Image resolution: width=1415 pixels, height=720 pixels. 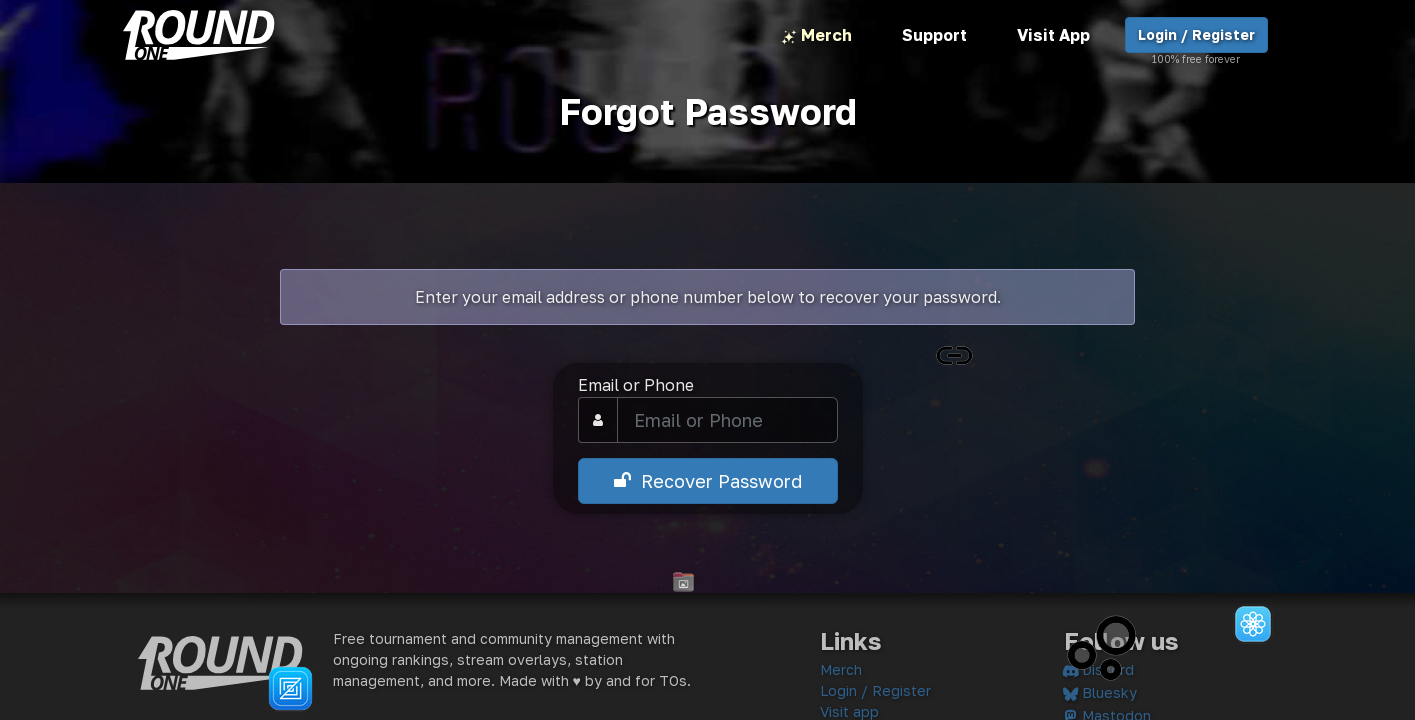 What do you see at coordinates (683, 581) in the screenshot?
I see `open pictures folder` at bounding box center [683, 581].